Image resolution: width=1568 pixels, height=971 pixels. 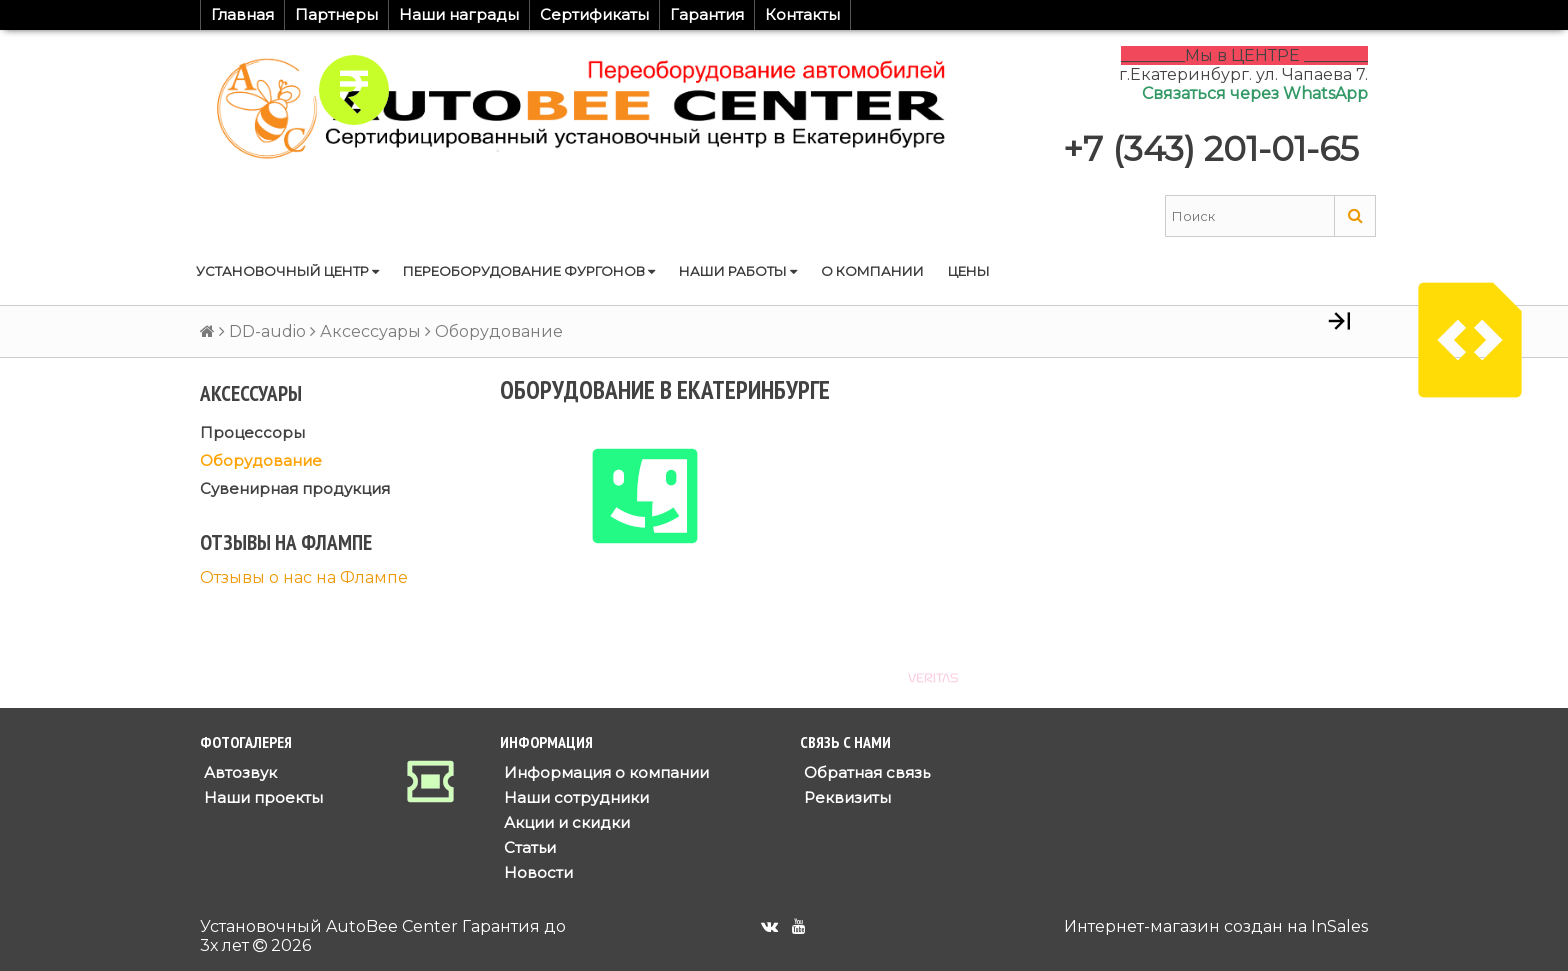 What do you see at coordinates (354, 90) in the screenshot?
I see `view balance in Indian rupees` at bounding box center [354, 90].